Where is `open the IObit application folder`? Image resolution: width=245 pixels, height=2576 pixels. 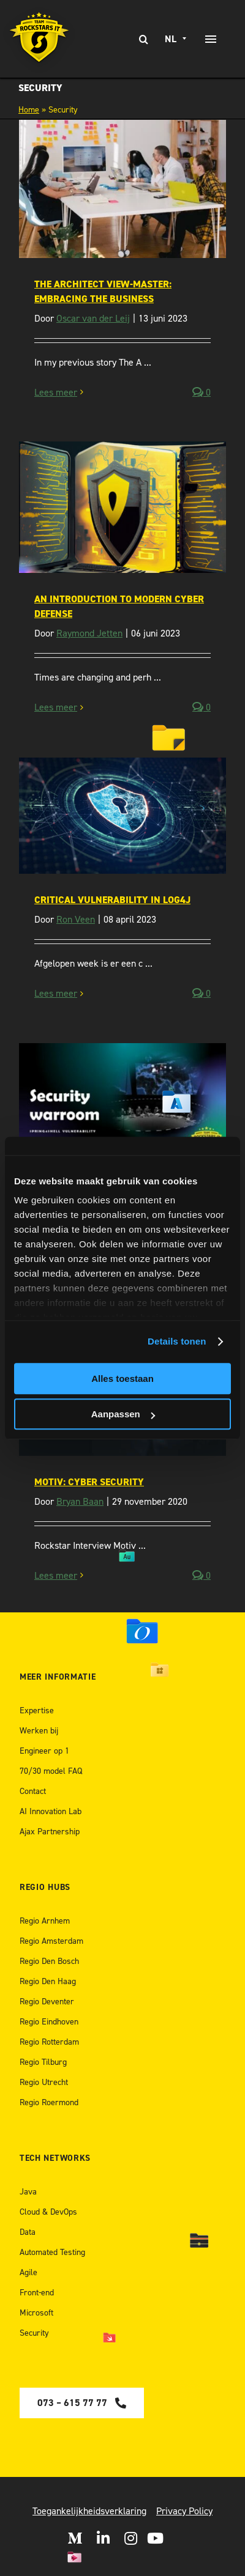 open the IObit application folder is located at coordinates (142, 1632).